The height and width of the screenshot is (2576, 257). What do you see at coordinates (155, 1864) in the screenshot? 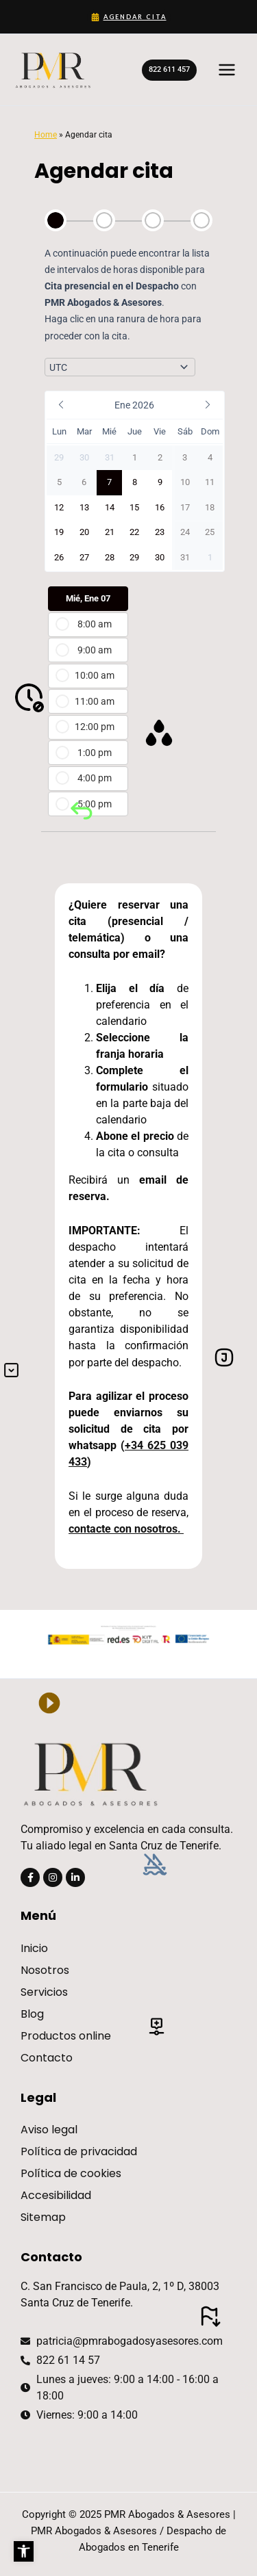
I see `sailing or boating unavailable` at bounding box center [155, 1864].